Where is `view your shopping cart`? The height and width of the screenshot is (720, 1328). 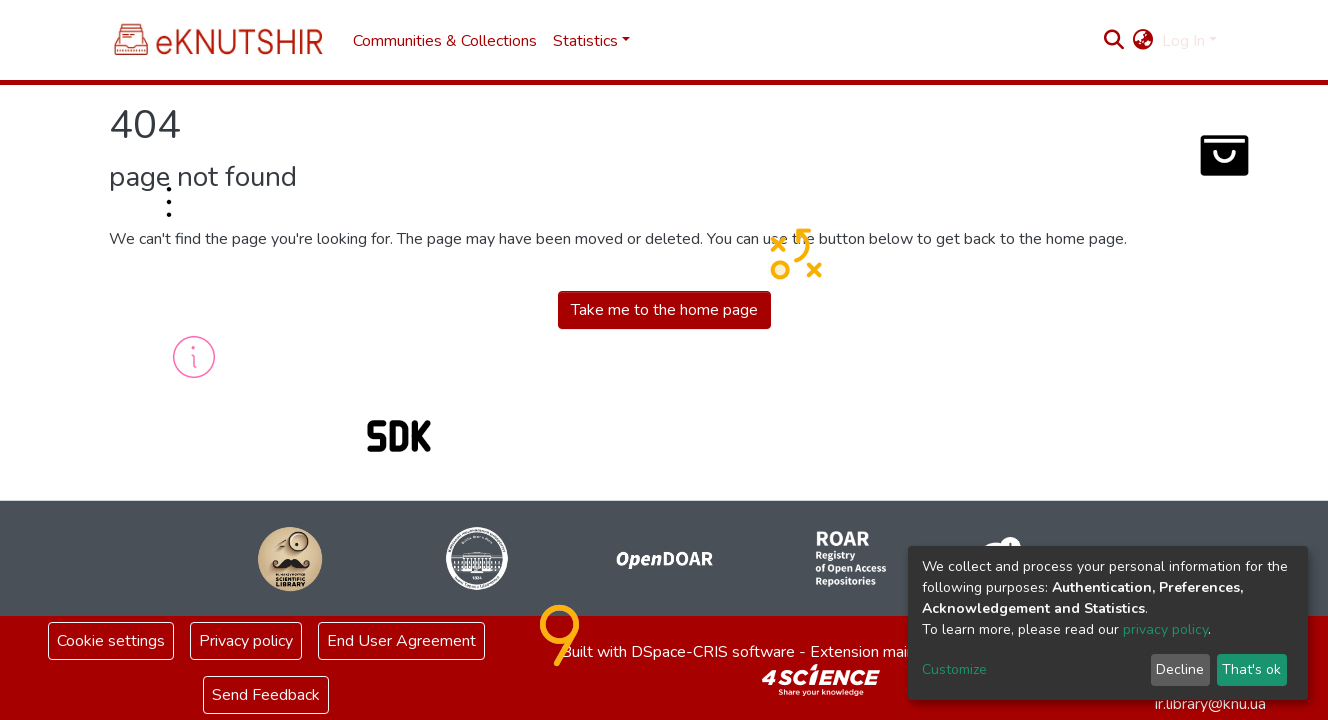
view your shopping cart is located at coordinates (1224, 155).